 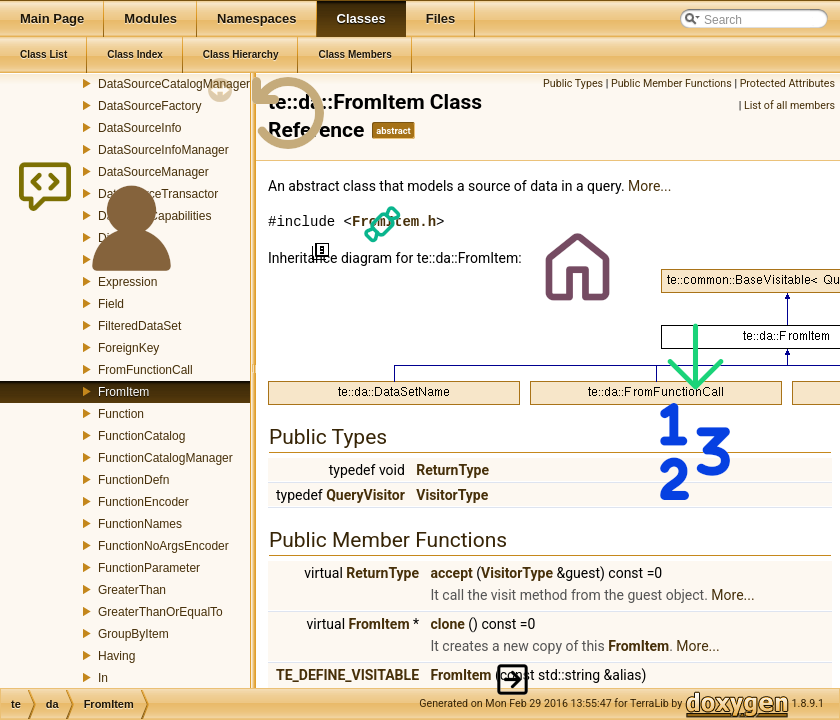 I want to click on access candy crush or similar game, so click(x=382, y=224).